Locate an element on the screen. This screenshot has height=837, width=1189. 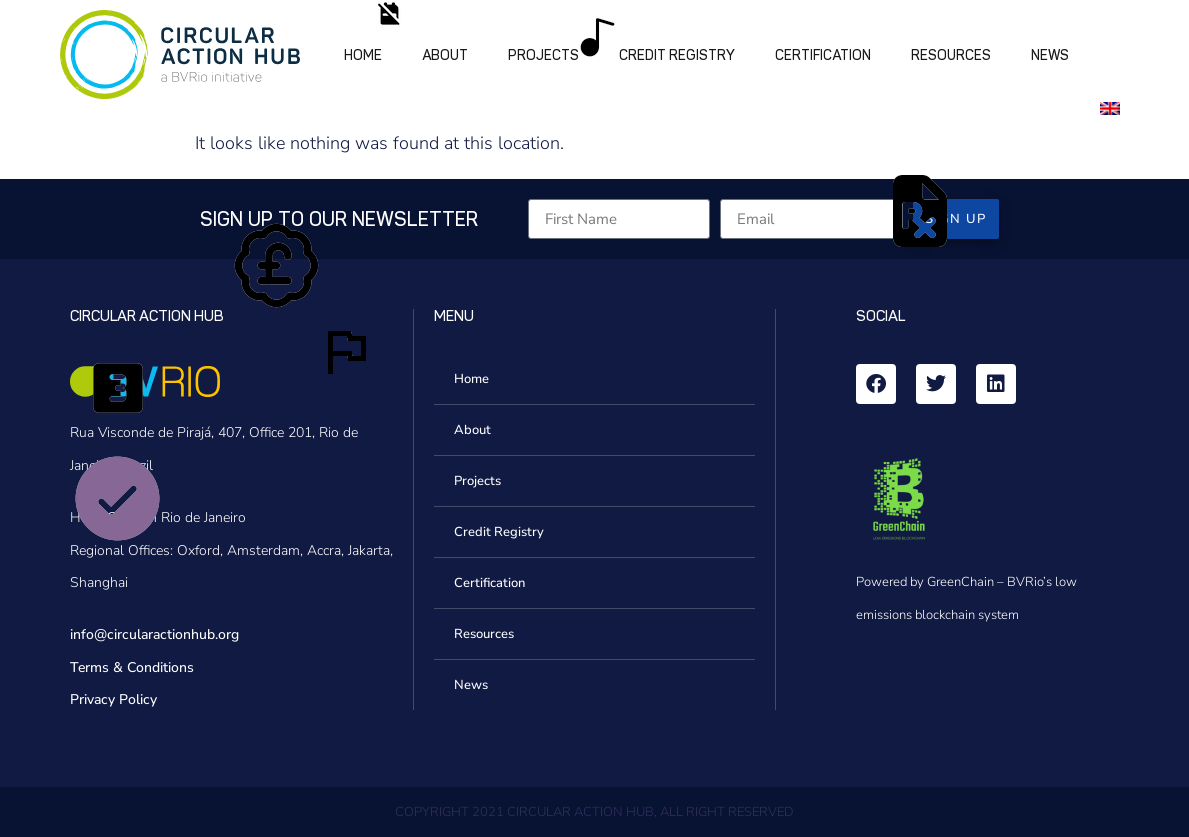
step 3 in a multi-step process is located at coordinates (118, 388).